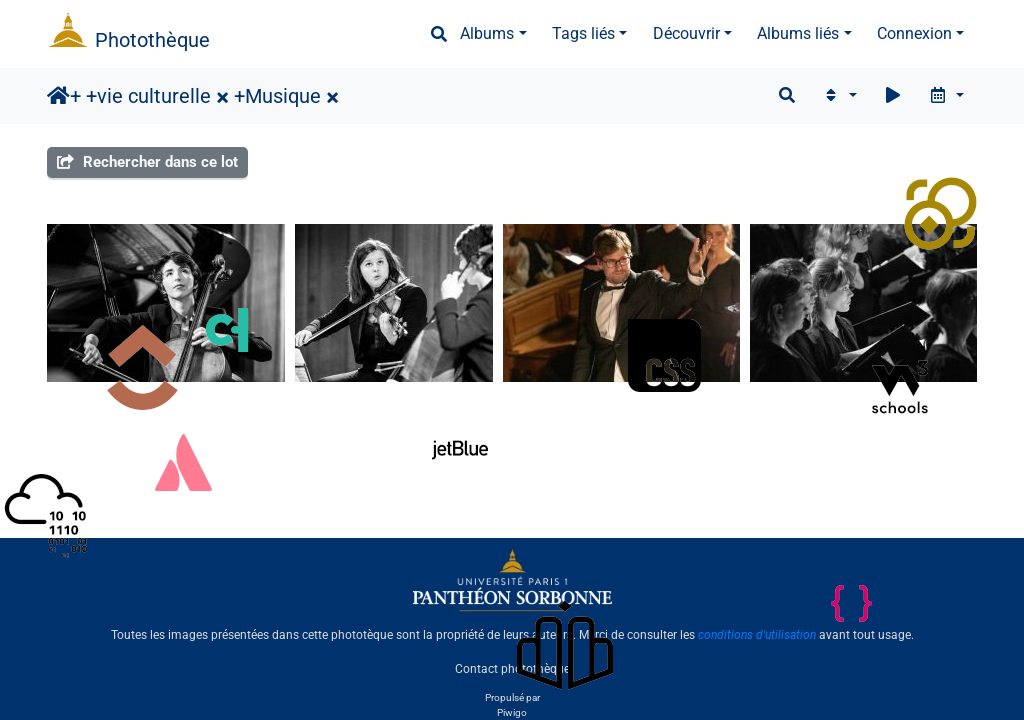 This screenshot has width=1024, height=720. Describe the element at coordinates (142, 367) in the screenshot. I see `open clickup app` at that location.